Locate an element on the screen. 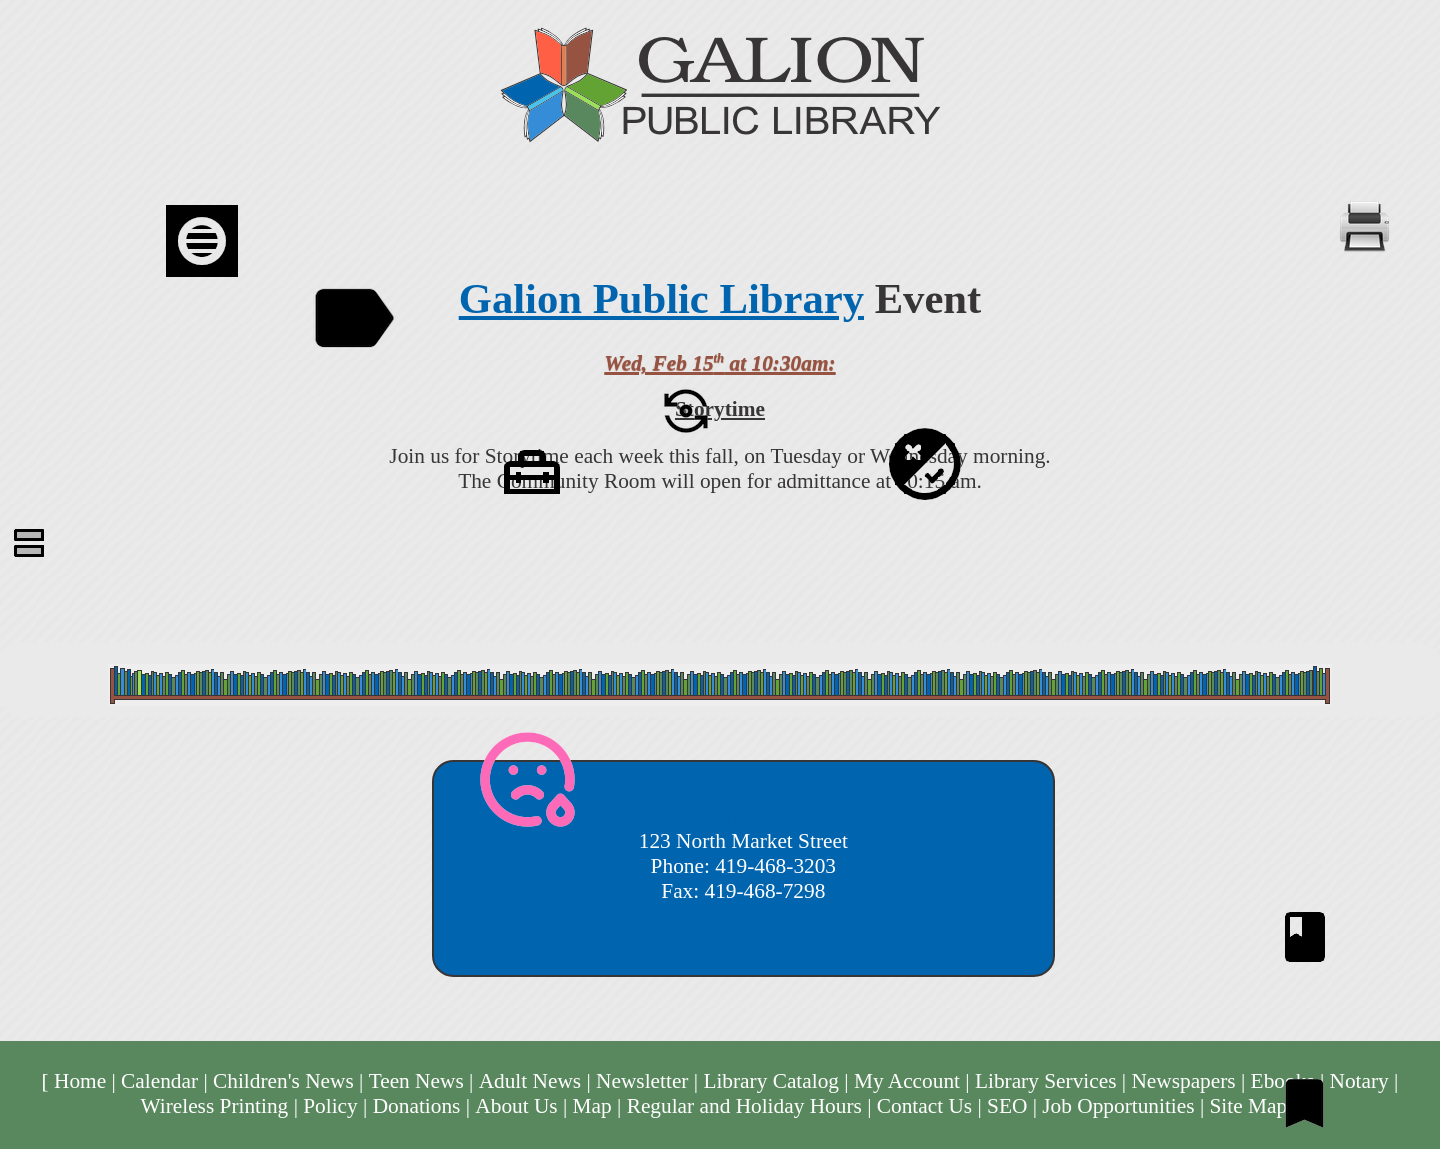 This screenshot has width=1440, height=1149. view agenda or schedule items is located at coordinates (30, 543).